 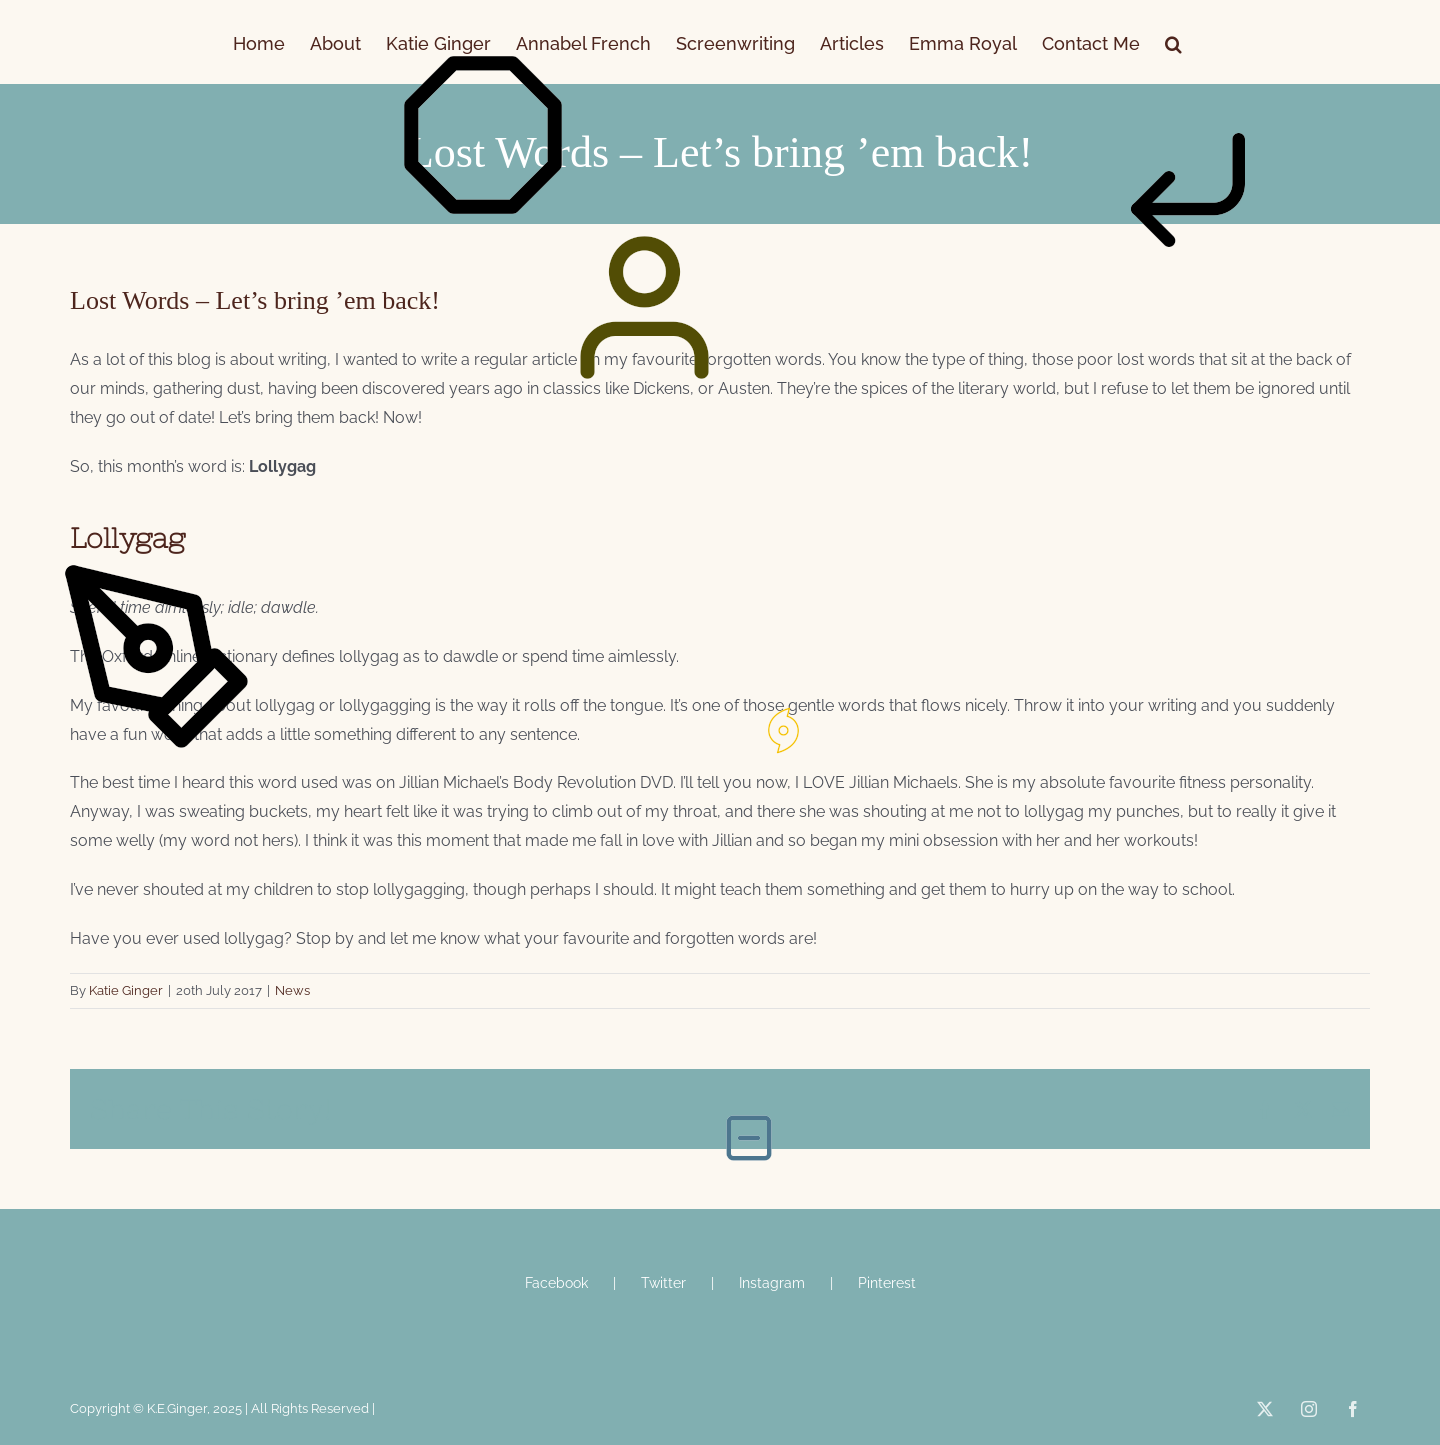 What do you see at coordinates (1188, 190) in the screenshot?
I see `return or go back to previous content` at bounding box center [1188, 190].